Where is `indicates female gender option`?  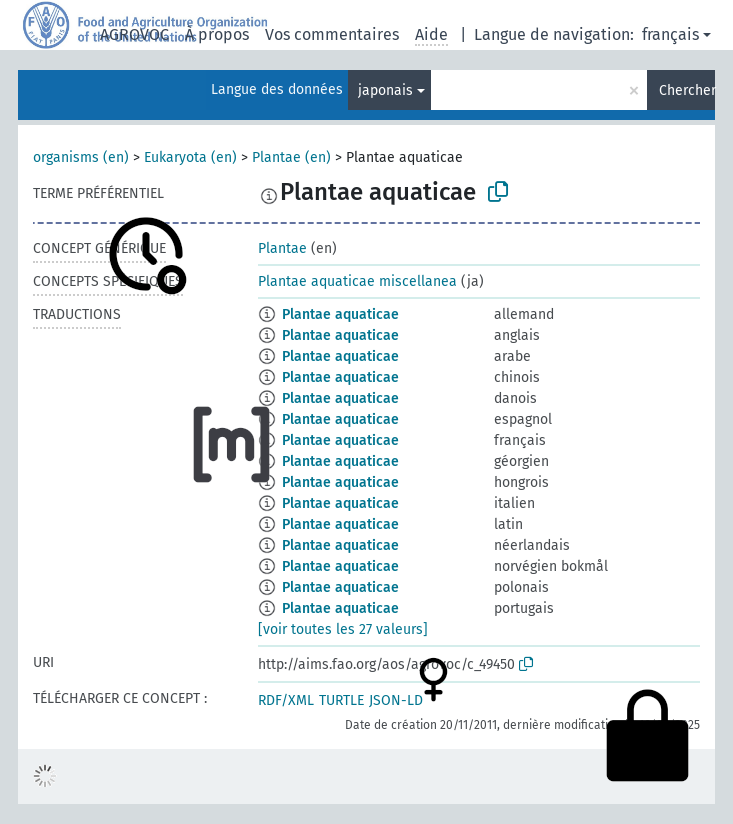
indicates female gender option is located at coordinates (433, 678).